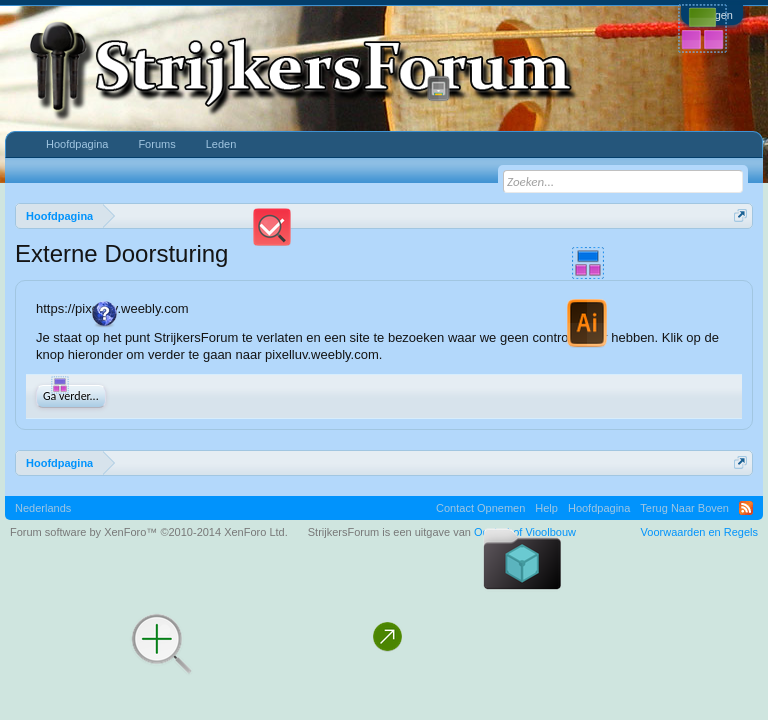  What do you see at coordinates (587, 323) in the screenshot?
I see `open an Adobe Illustrator file` at bounding box center [587, 323].